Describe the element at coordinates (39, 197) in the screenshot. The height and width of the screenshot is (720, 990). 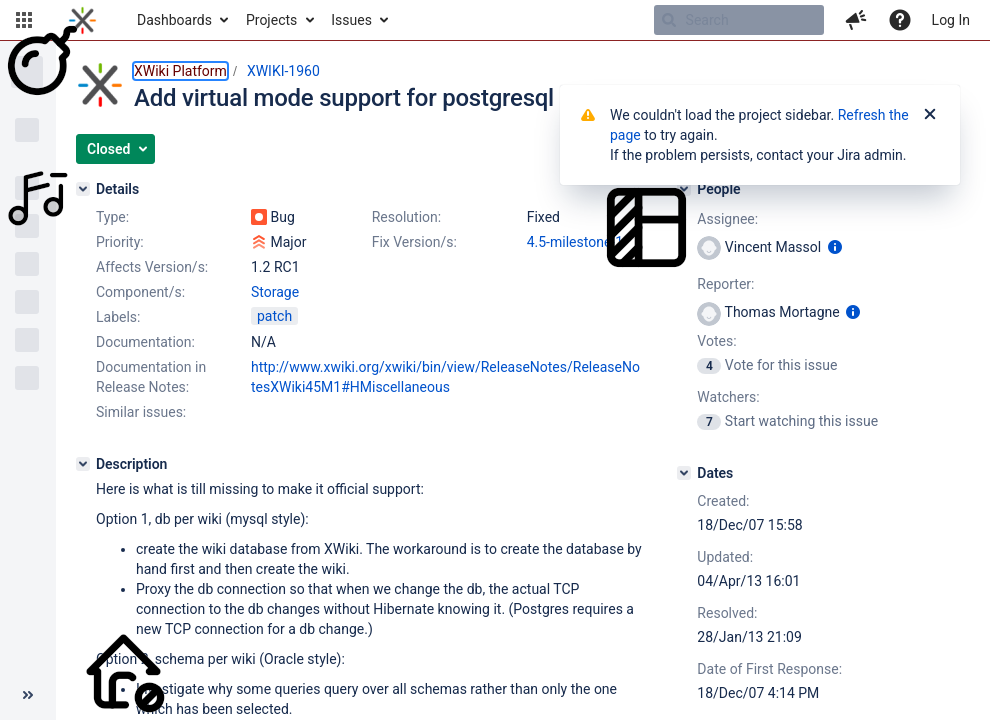
I see `remove a song from playlist` at that location.